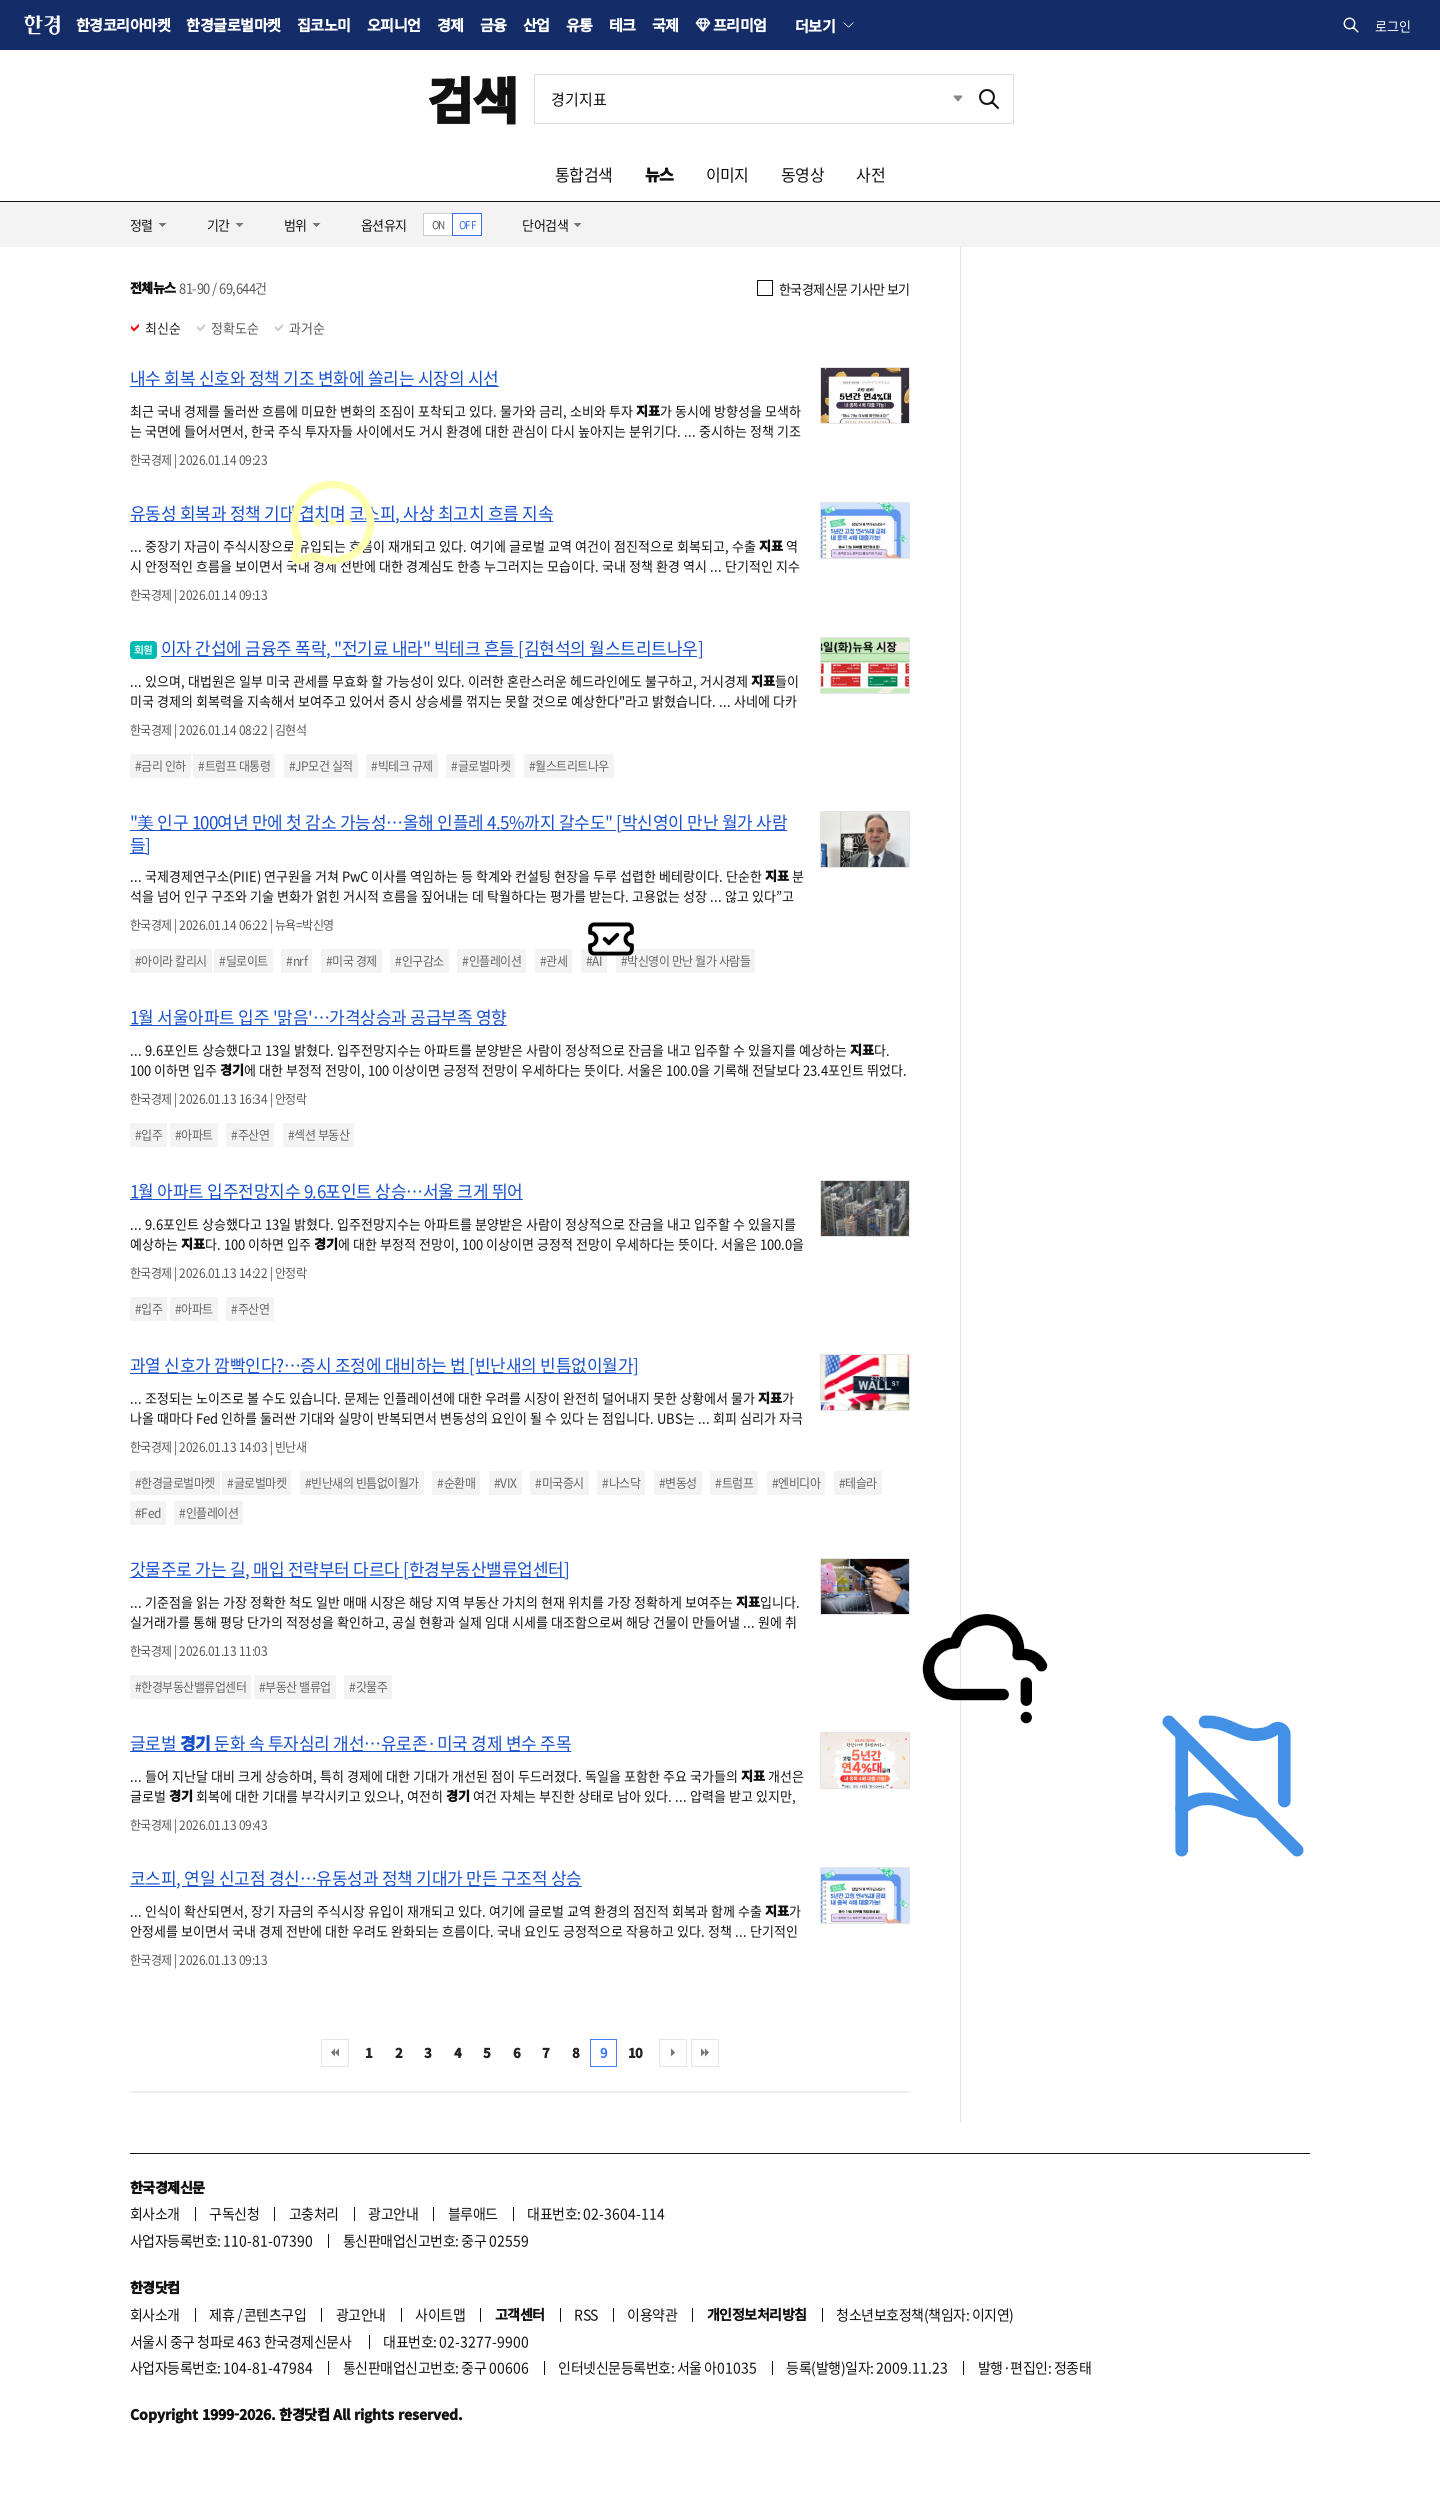  What do you see at coordinates (611, 939) in the screenshot?
I see `confirmed ticket or booking` at bounding box center [611, 939].